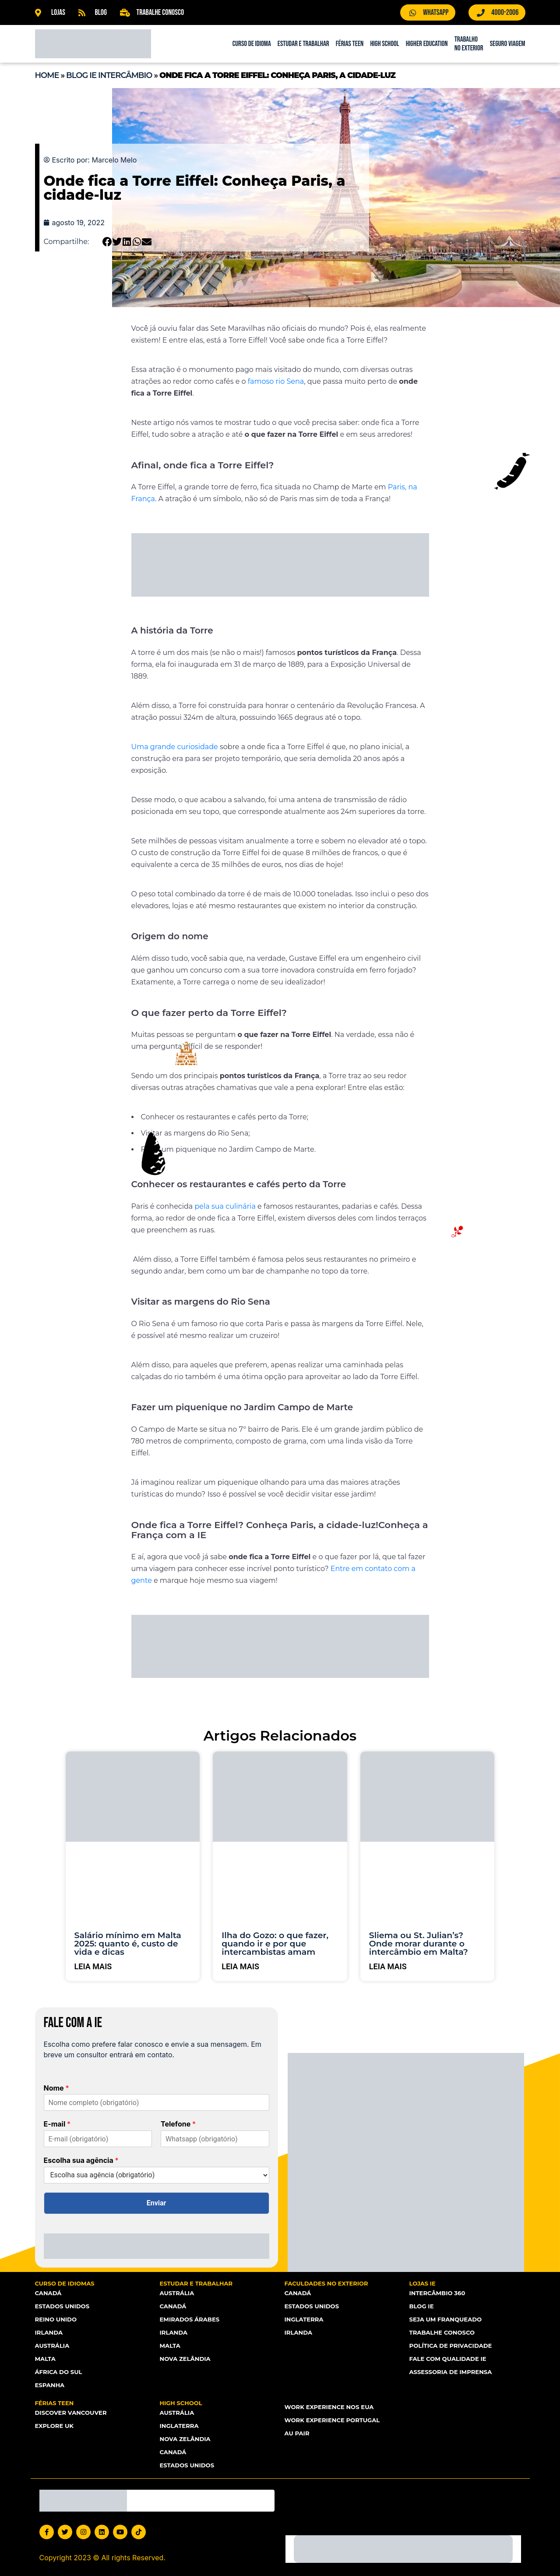 The height and width of the screenshot is (2576, 560). Describe the element at coordinates (457, 1231) in the screenshot. I see `indicates a closed or dormant plant in a gardening game` at that location.